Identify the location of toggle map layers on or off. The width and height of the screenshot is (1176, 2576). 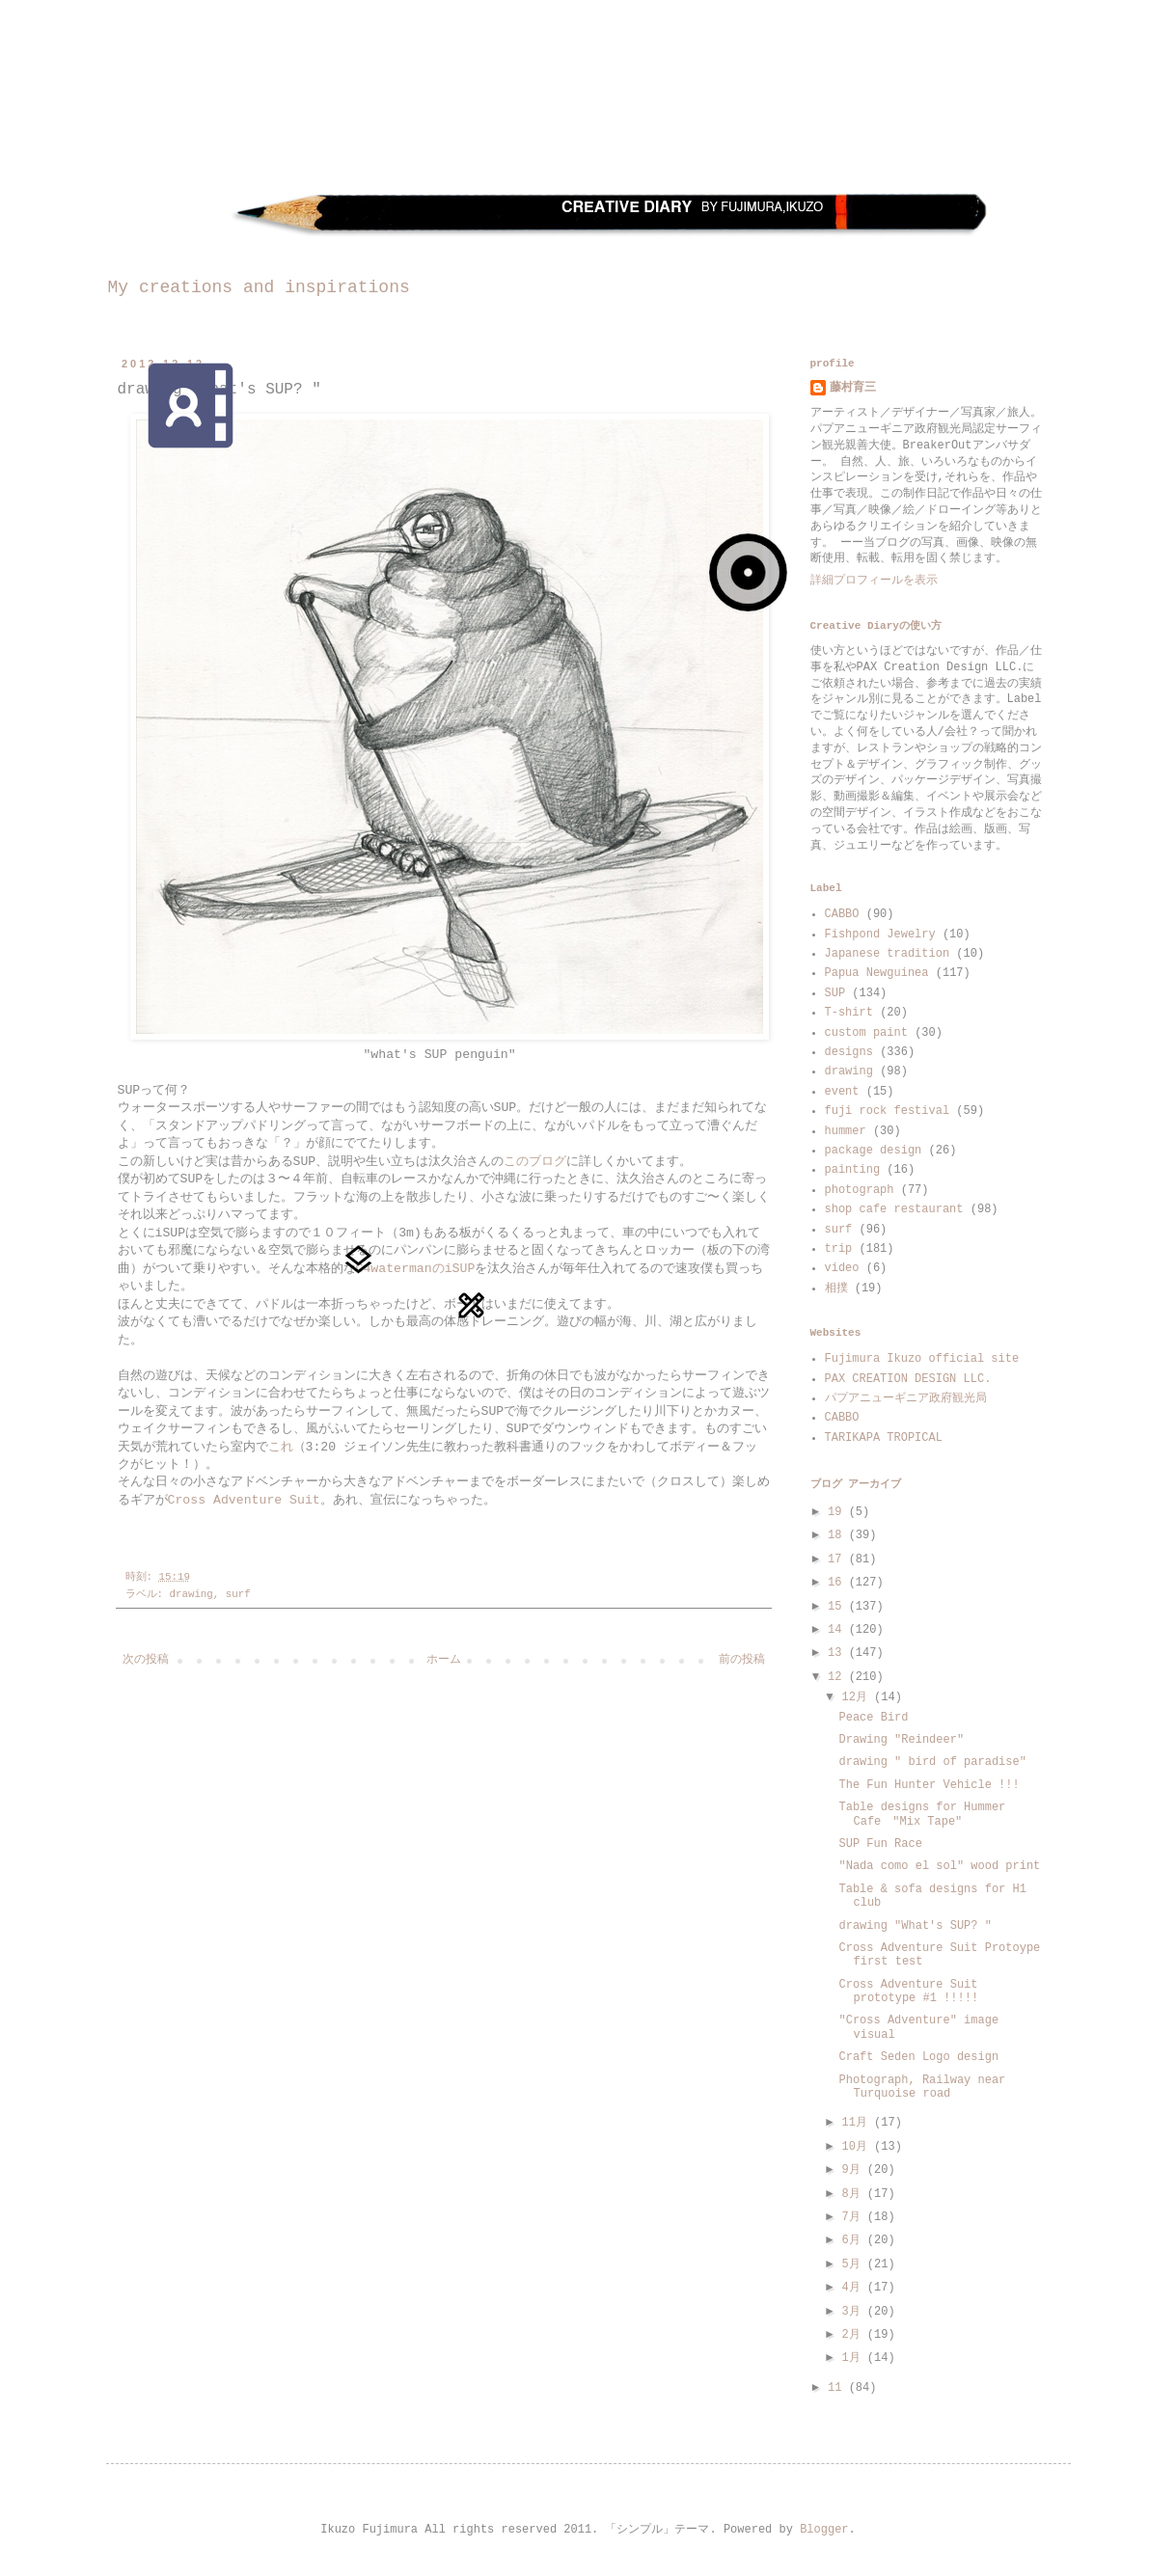
(358, 1260).